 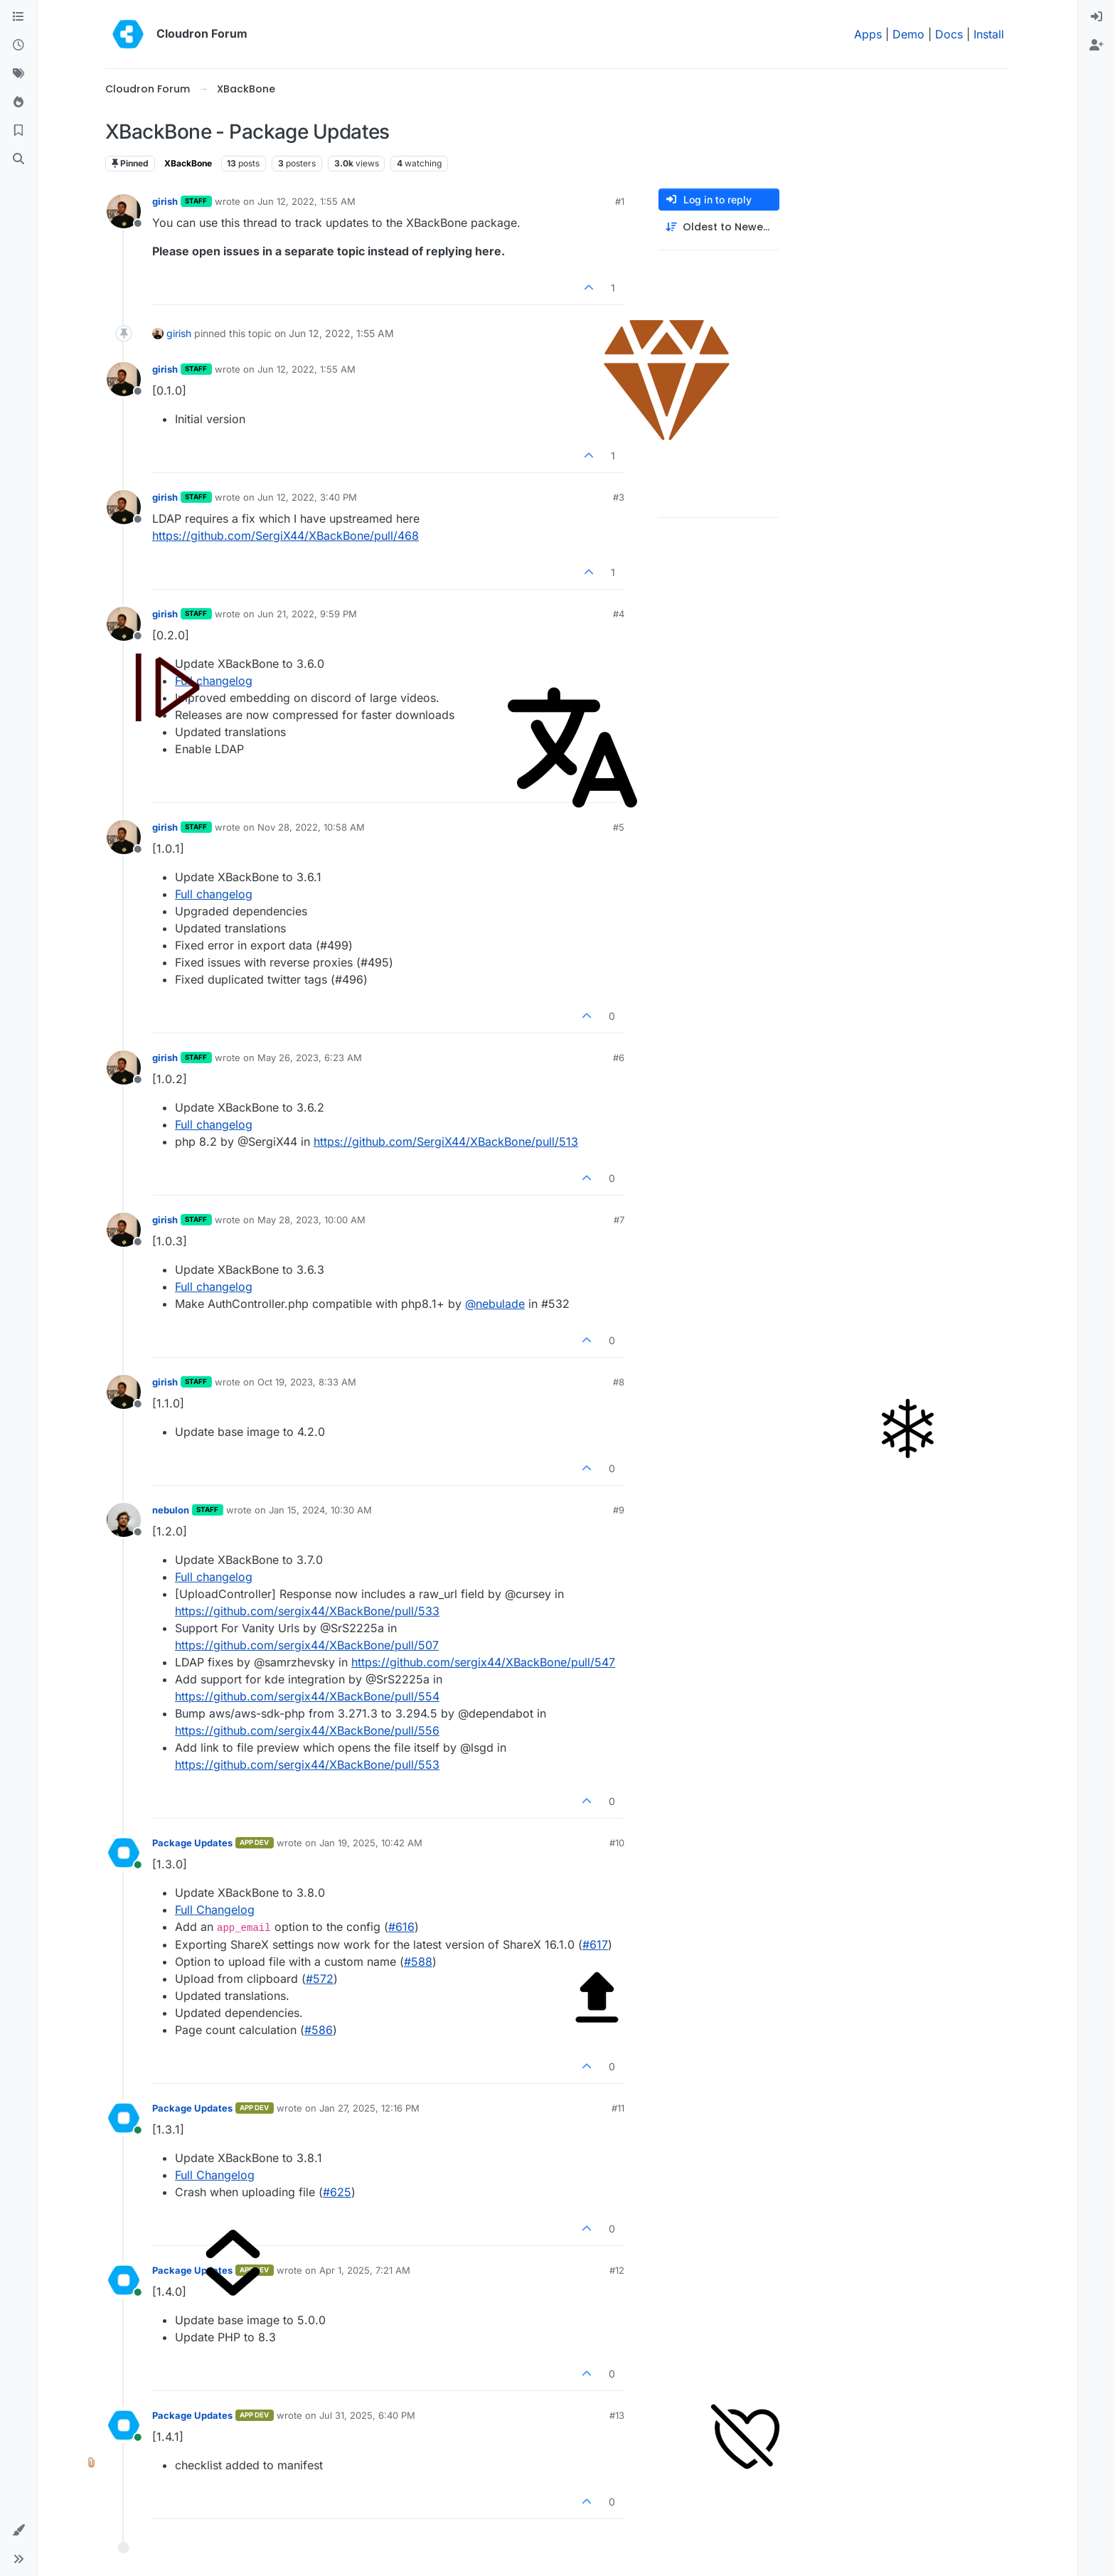 What do you see at coordinates (233, 2262) in the screenshot?
I see `expand or collapse a section` at bounding box center [233, 2262].